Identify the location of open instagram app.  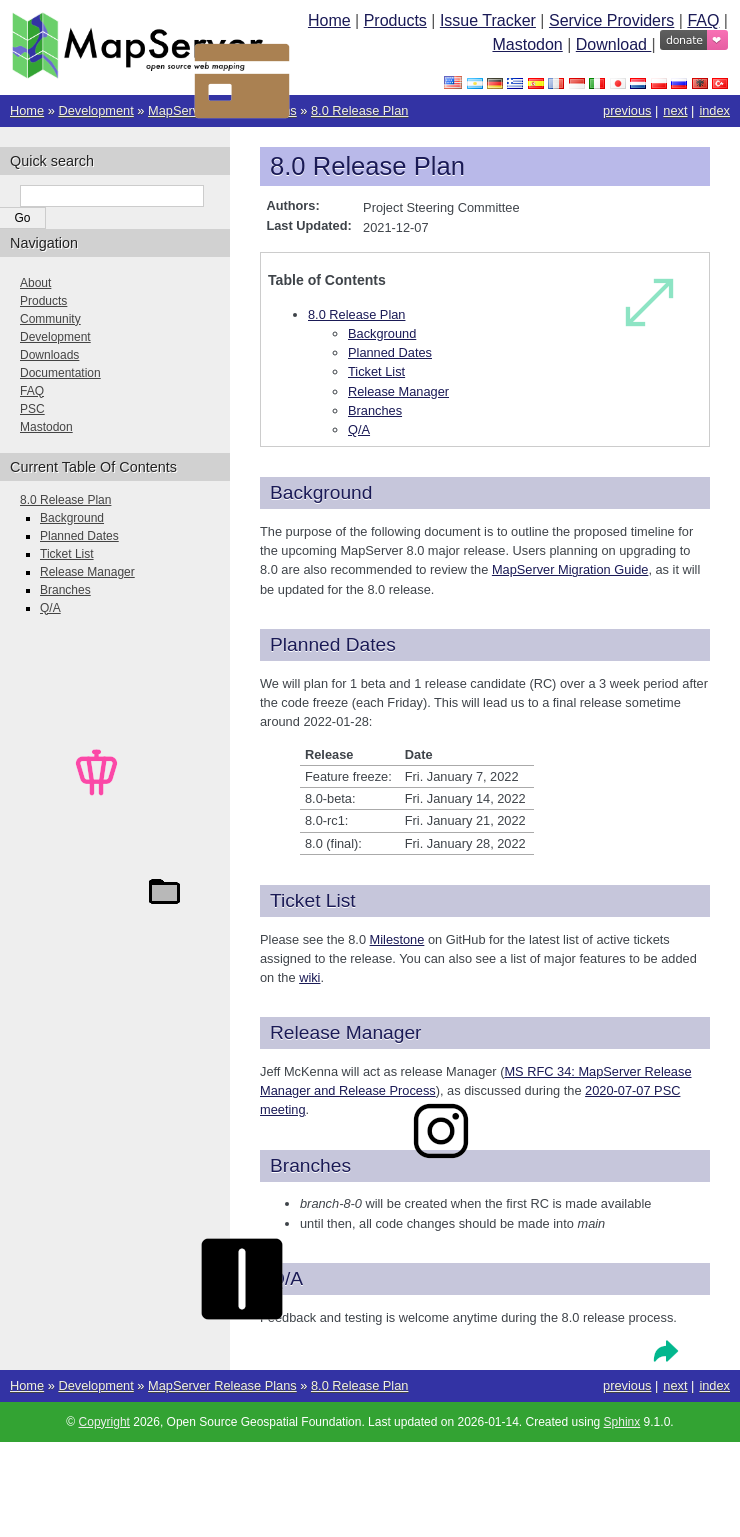
(441, 1131).